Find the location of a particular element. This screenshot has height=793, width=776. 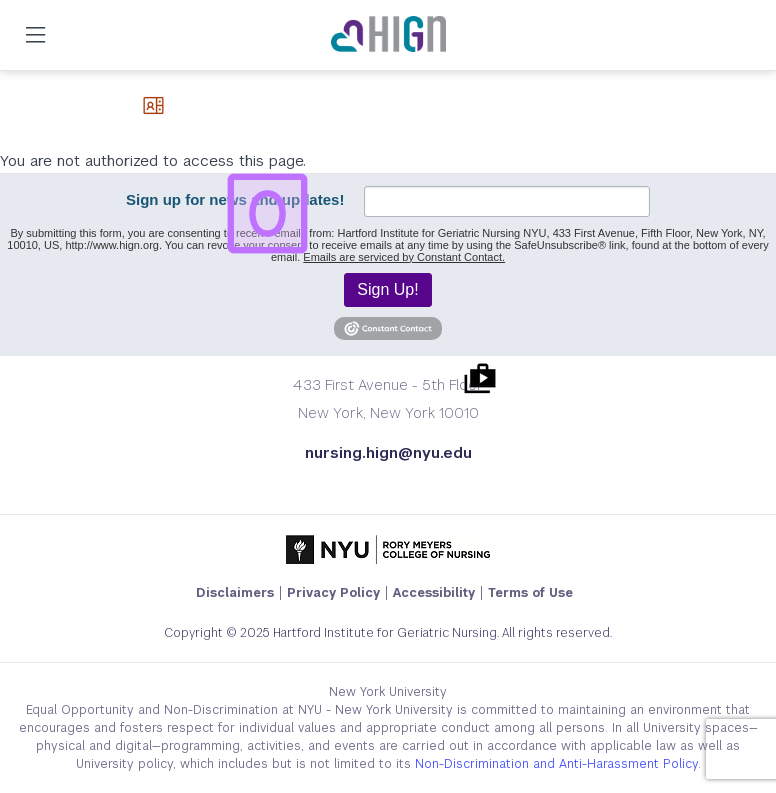

indicates the number zero in a numeric input or display is located at coordinates (267, 213).